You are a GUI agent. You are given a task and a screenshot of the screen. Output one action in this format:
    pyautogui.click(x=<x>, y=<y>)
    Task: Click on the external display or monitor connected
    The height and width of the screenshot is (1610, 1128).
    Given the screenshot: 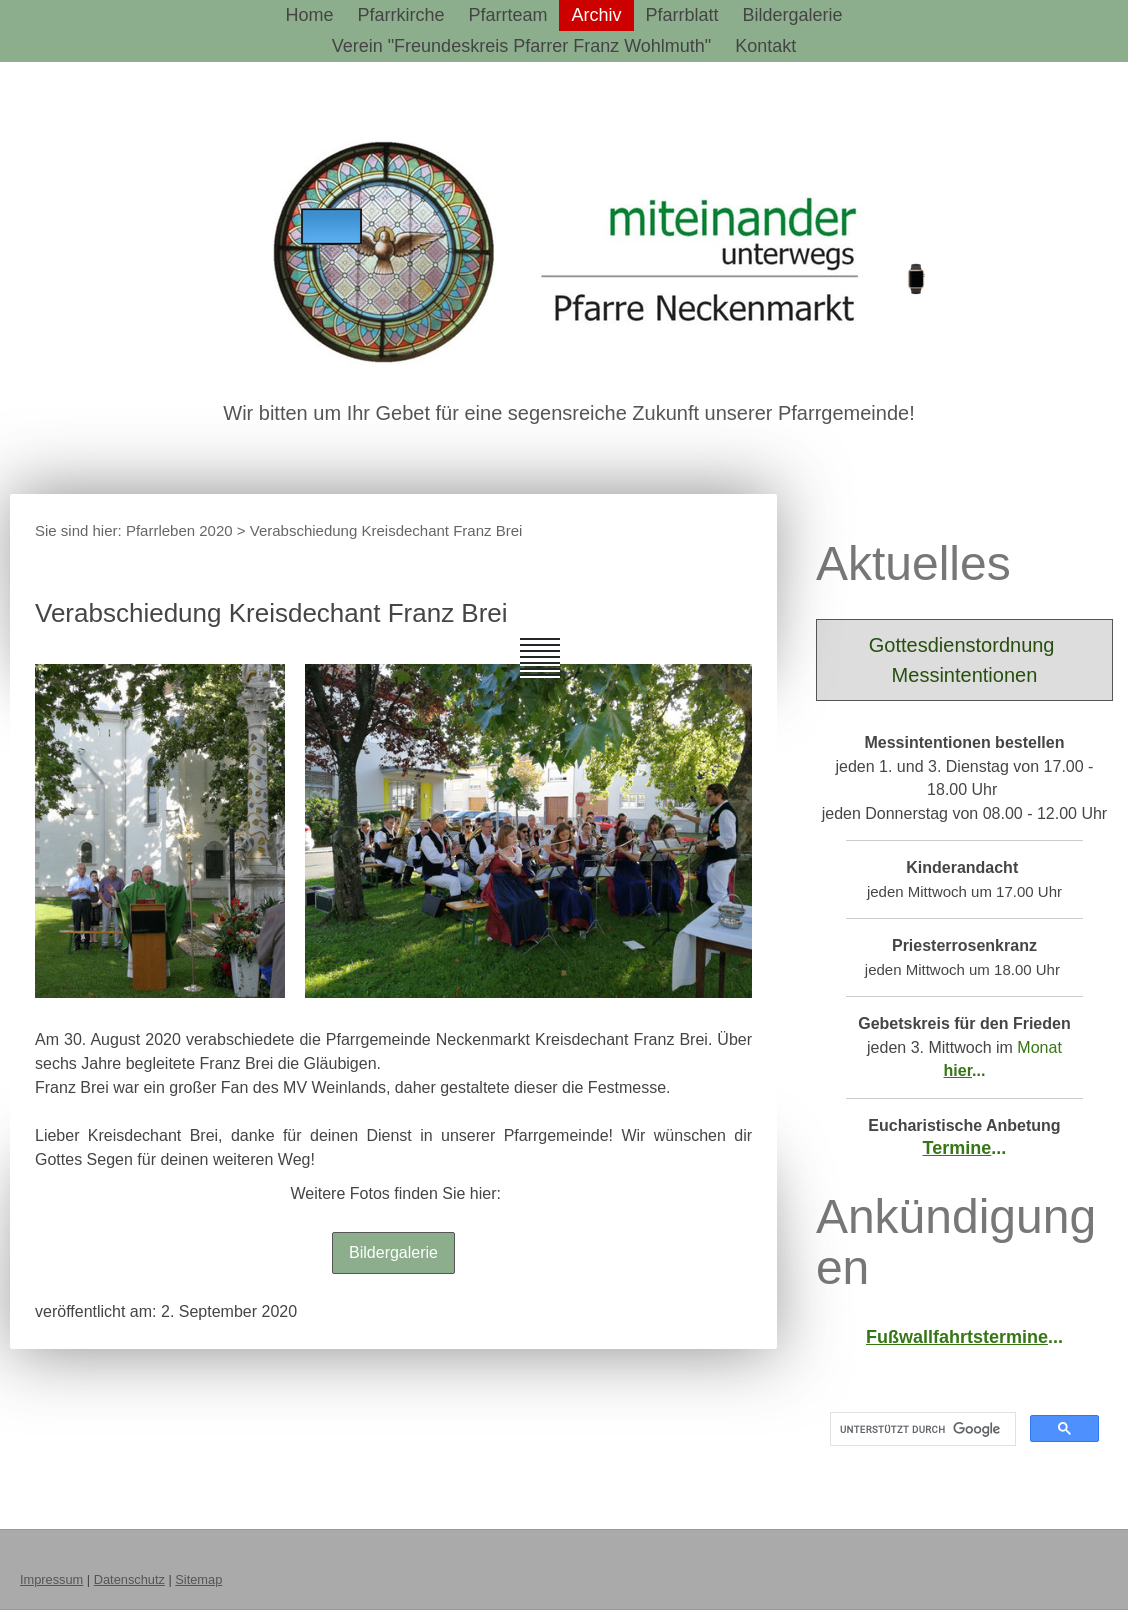 What is the action you would take?
    pyautogui.click(x=331, y=226)
    